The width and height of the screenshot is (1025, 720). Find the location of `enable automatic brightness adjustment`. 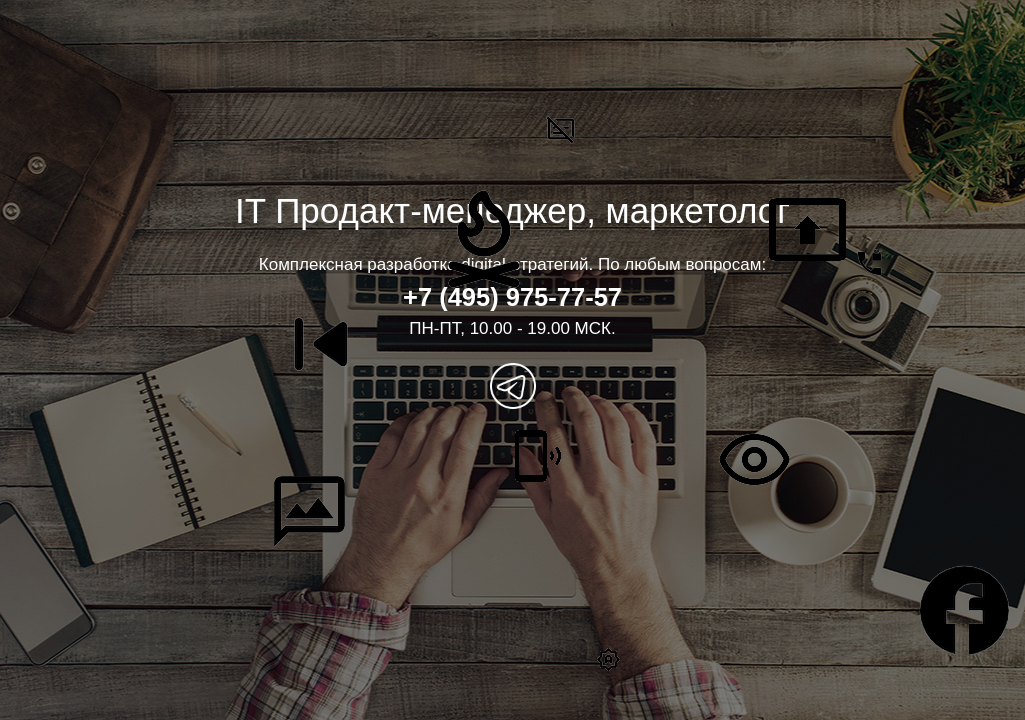

enable automatic brightness adjustment is located at coordinates (608, 659).